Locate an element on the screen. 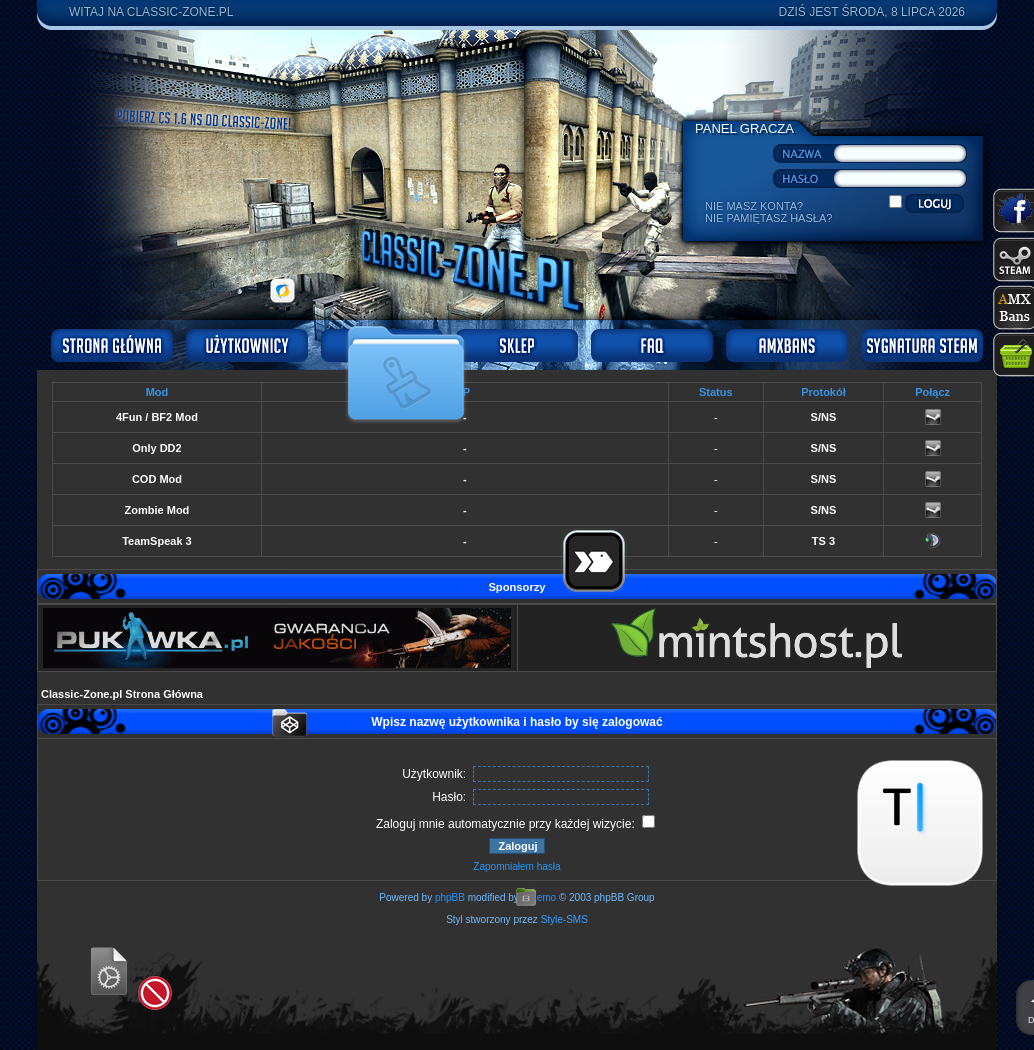  clear or delete text from an input field is located at coordinates (155, 993).